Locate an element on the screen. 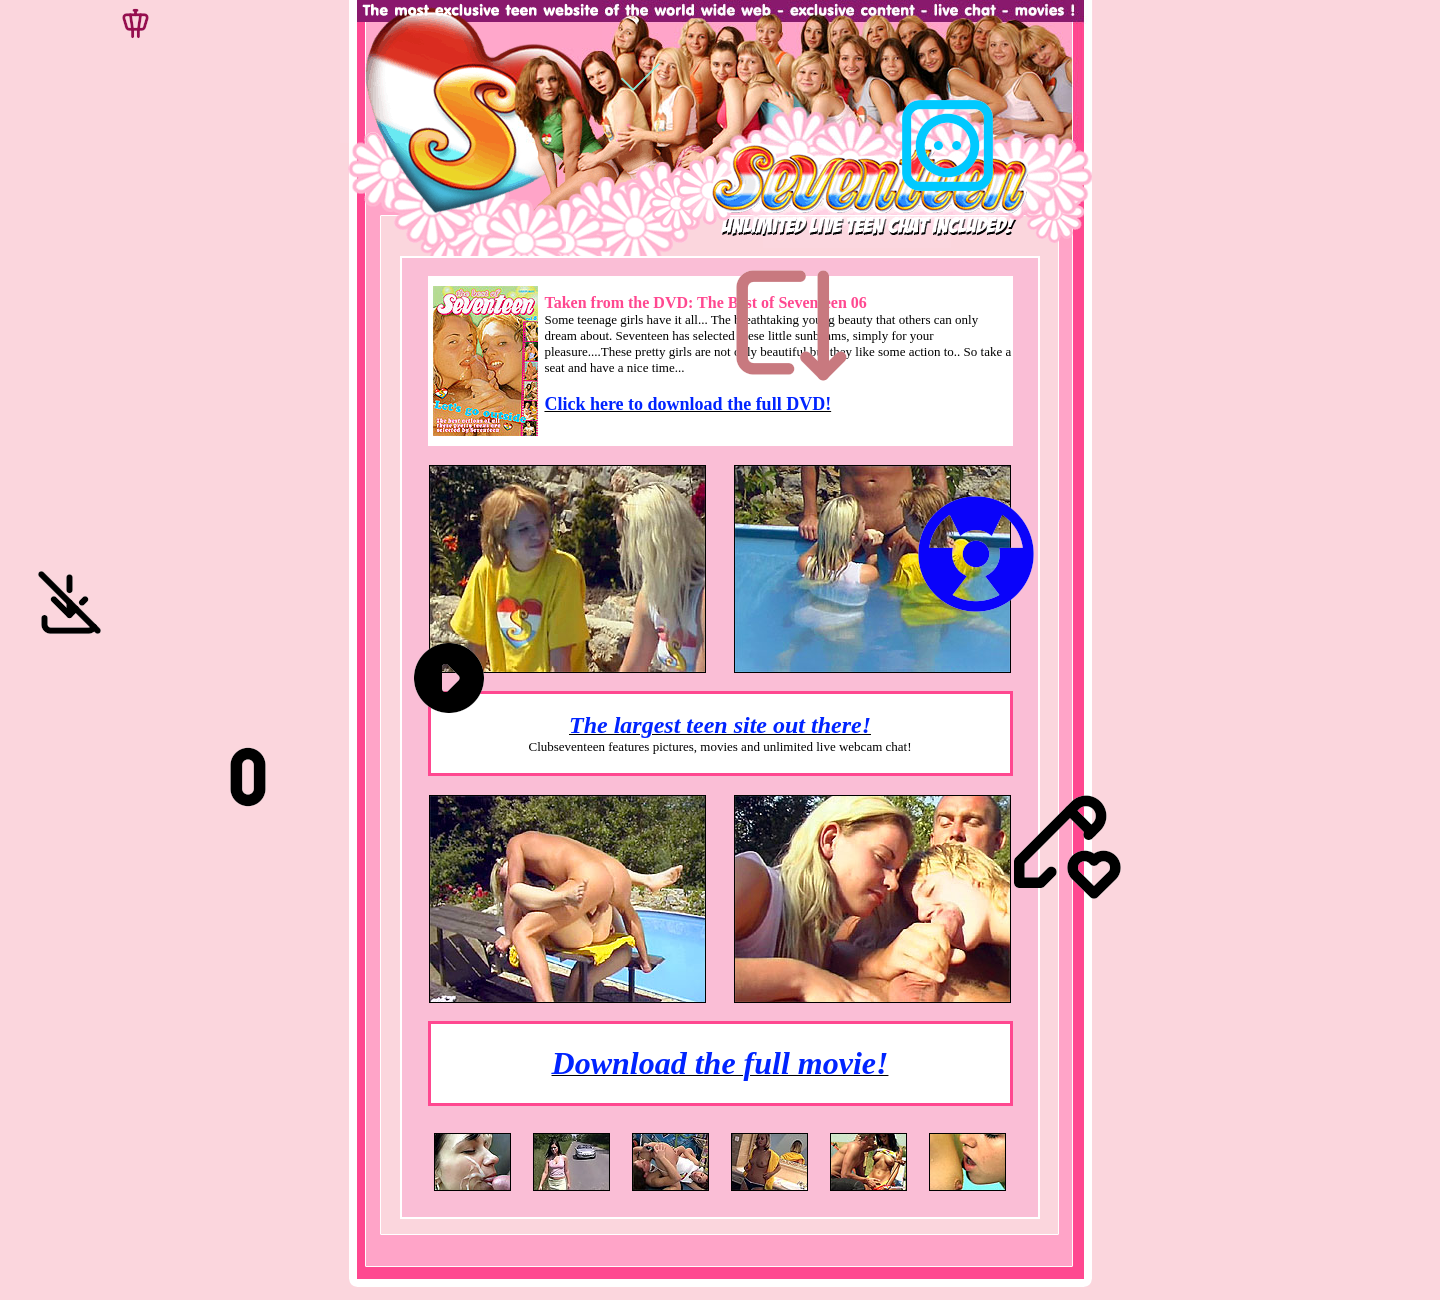 The height and width of the screenshot is (1300, 1440). access air traffic control features is located at coordinates (135, 23).